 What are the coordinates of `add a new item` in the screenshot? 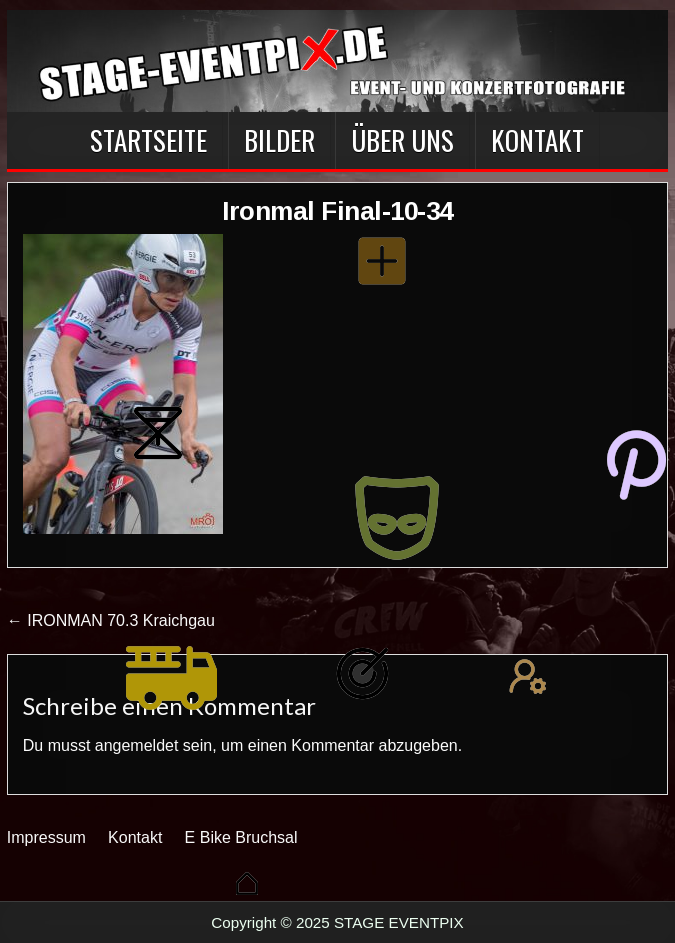 It's located at (382, 261).